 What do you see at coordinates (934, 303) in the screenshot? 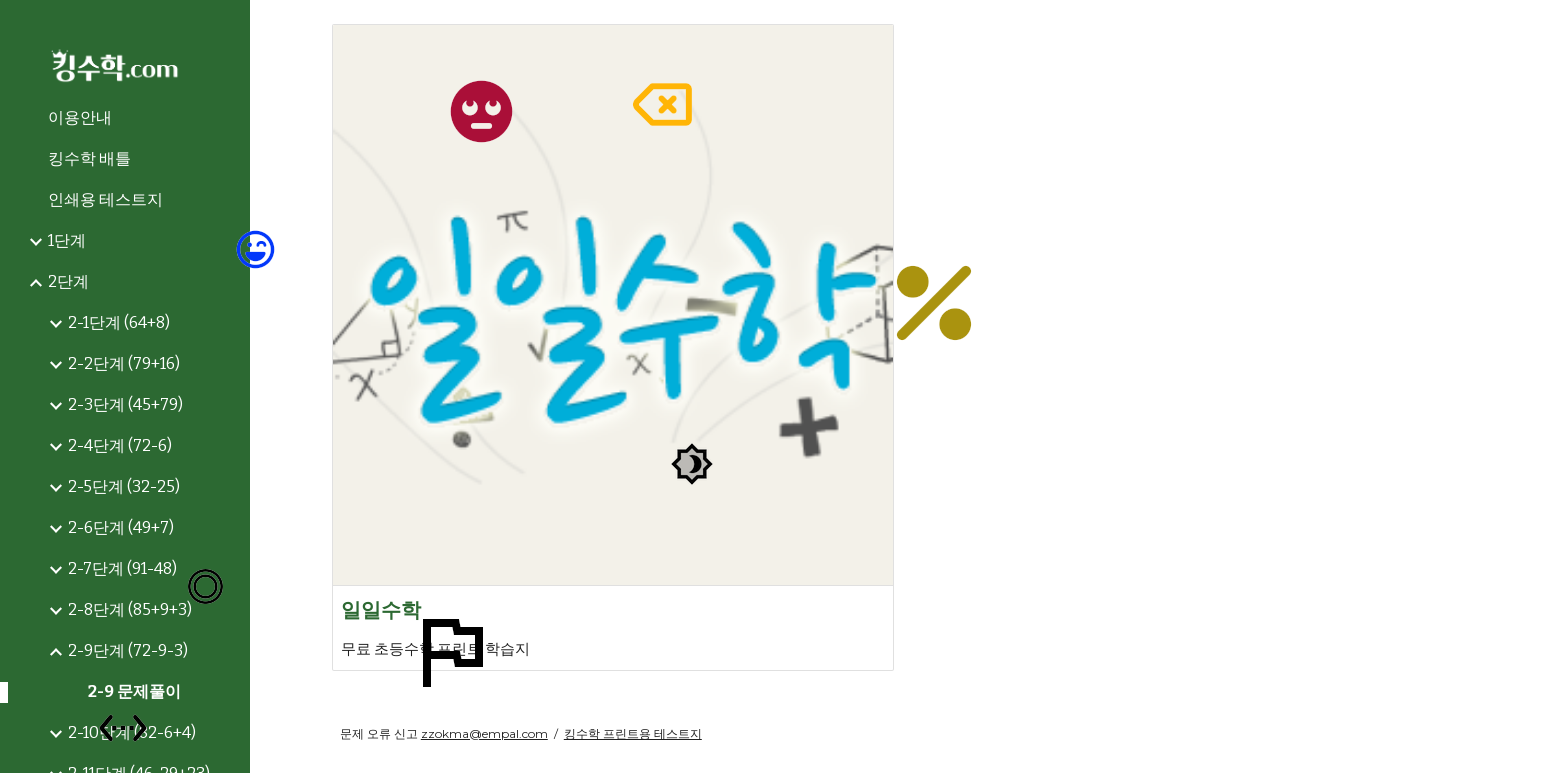
I see `view discount or sale information` at bounding box center [934, 303].